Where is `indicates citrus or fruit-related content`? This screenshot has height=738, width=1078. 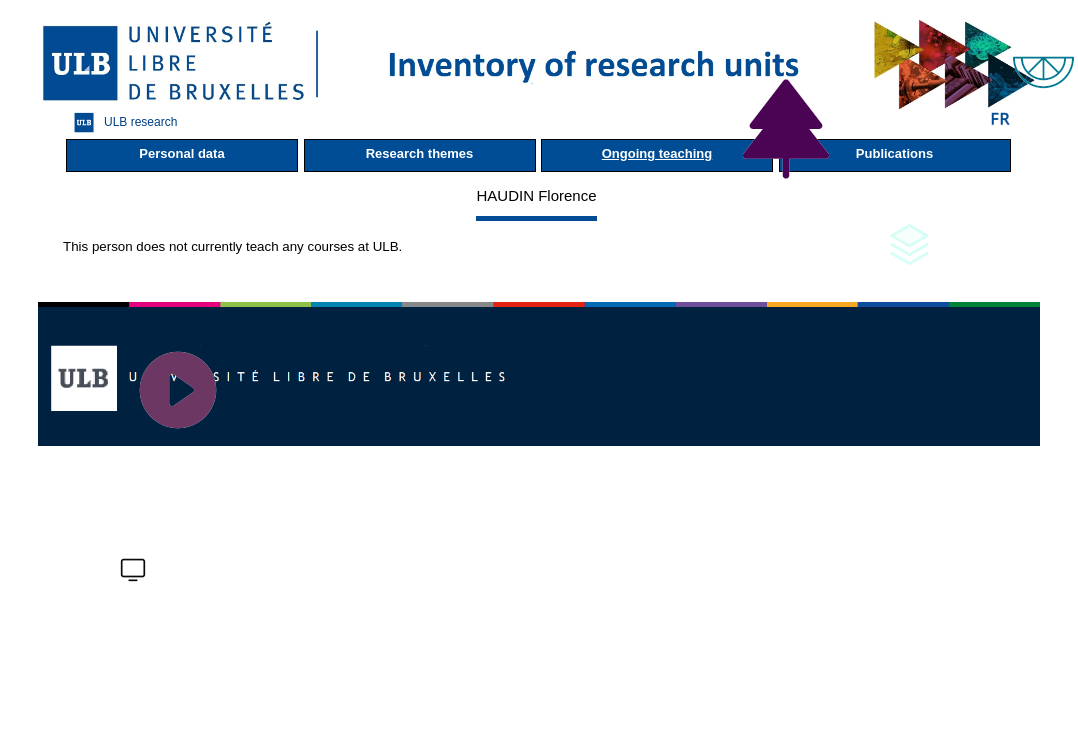
indicates citrus or fruit-related content is located at coordinates (1043, 67).